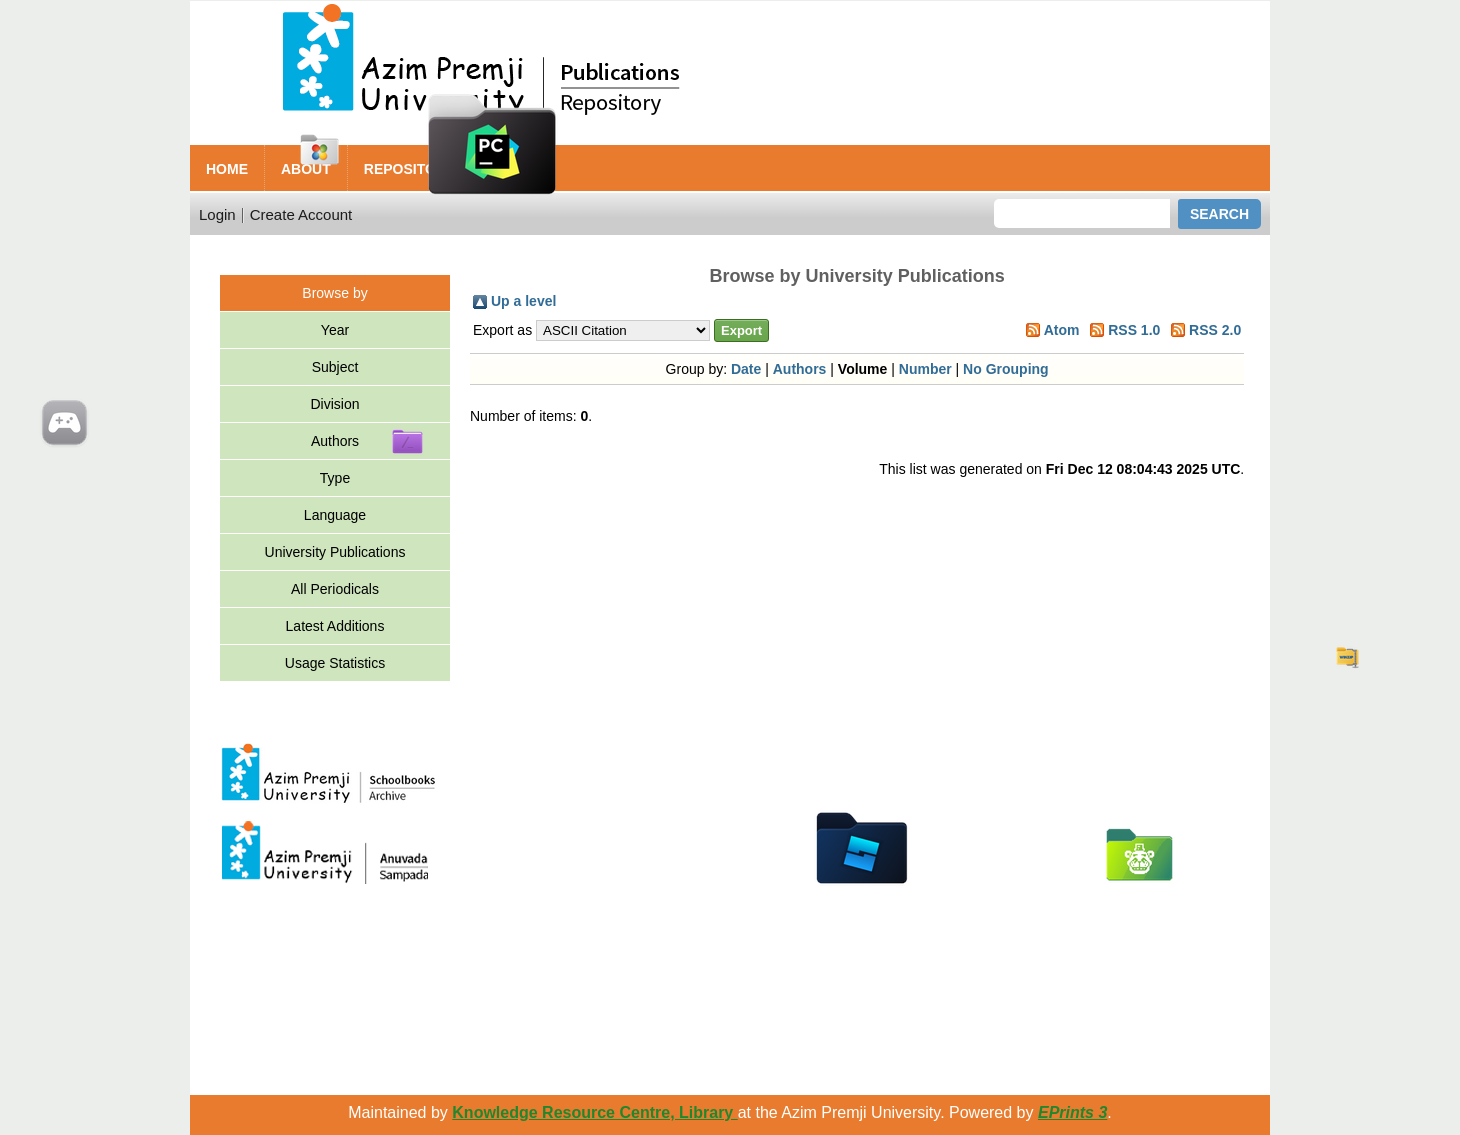 Image resolution: width=1460 pixels, height=1135 pixels. I want to click on open your Game Jolt games folder, so click(1139, 856).